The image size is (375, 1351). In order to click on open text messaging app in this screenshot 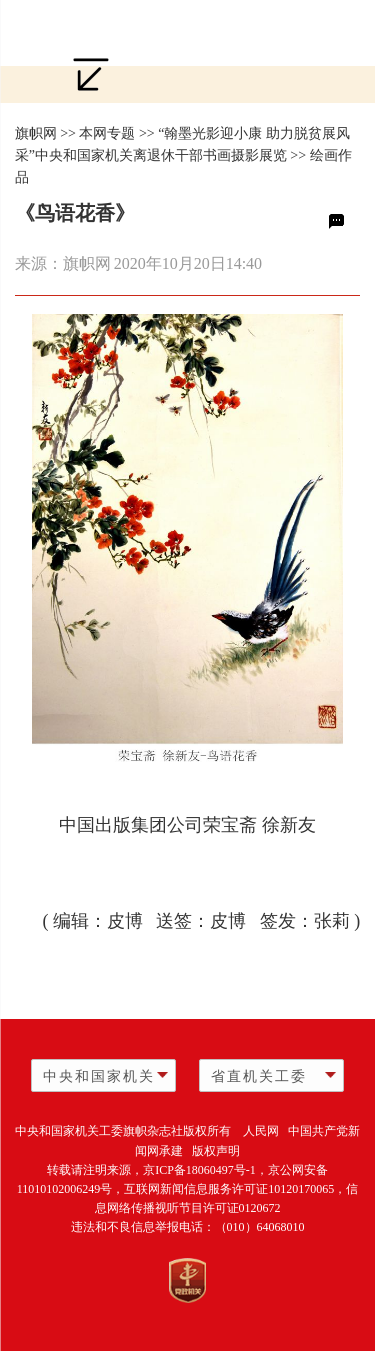, I will do `click(336, 221)`.